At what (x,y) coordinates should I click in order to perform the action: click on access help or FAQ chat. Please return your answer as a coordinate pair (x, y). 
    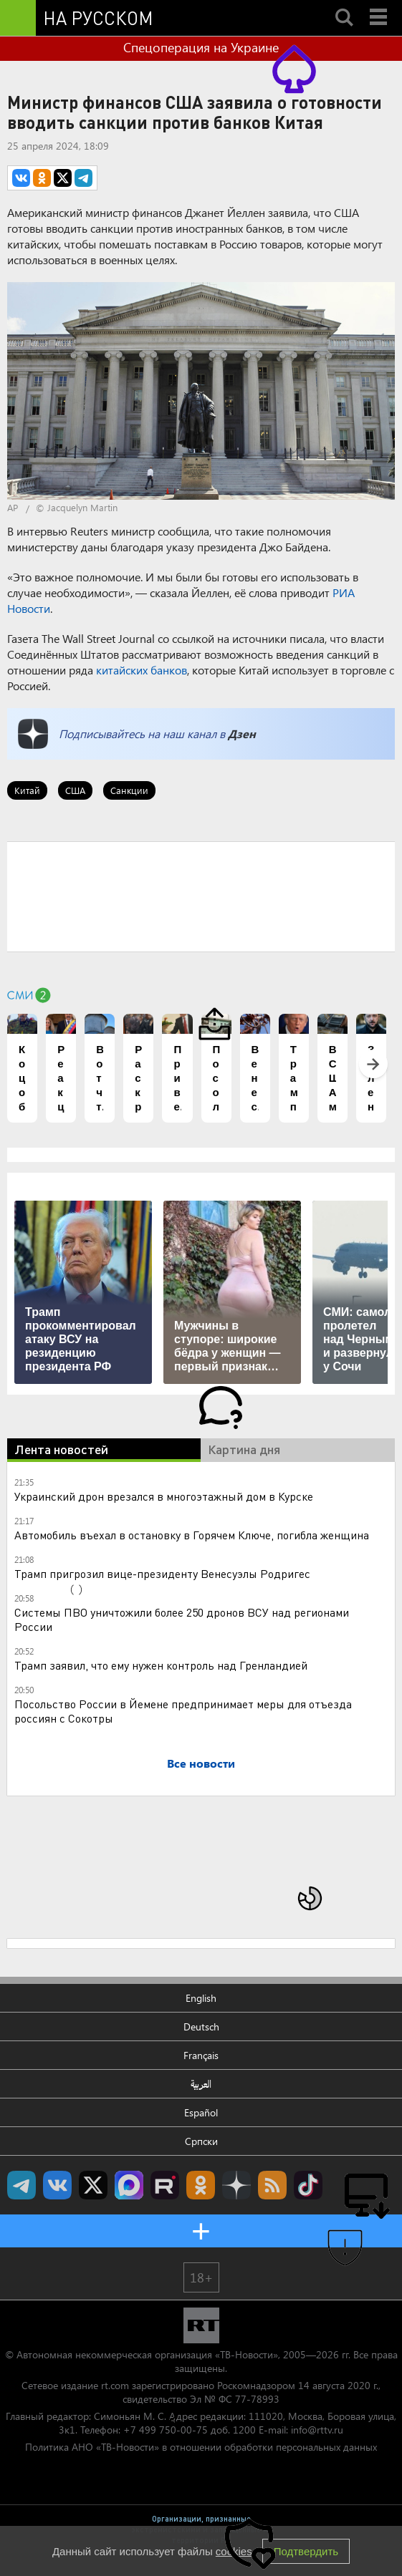
    Looking at the image, I should click on (221, 1405).